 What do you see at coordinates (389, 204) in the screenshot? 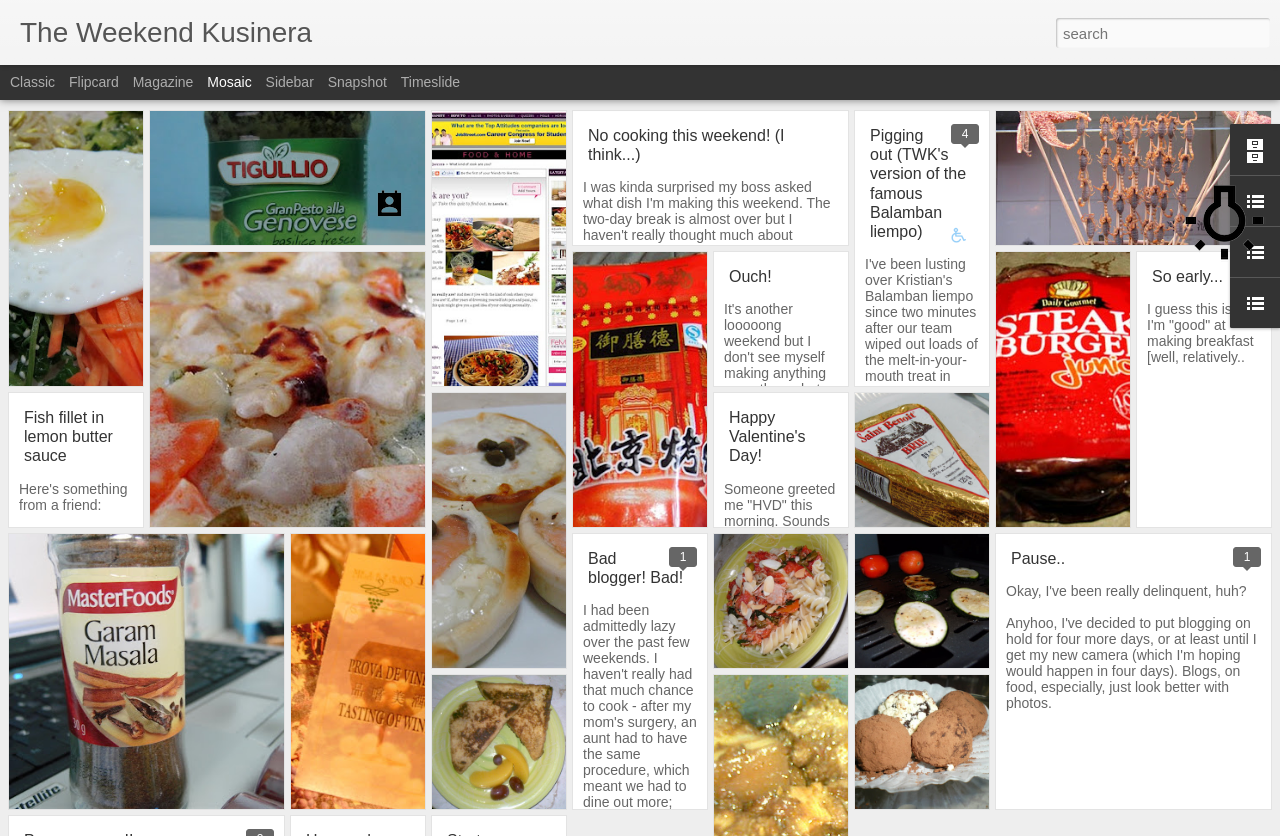
I see `view contact's calendar or schedule` at bounding box center [389, 204].